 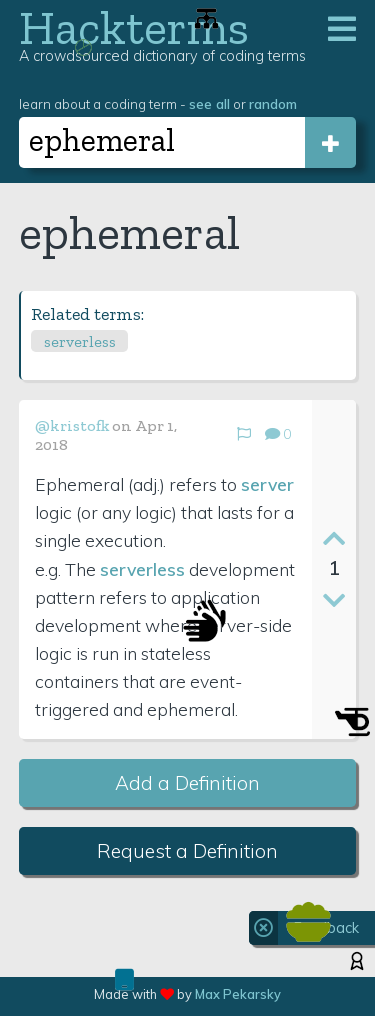 I want to click on switch to tablet view, so click(x=124, y=979).